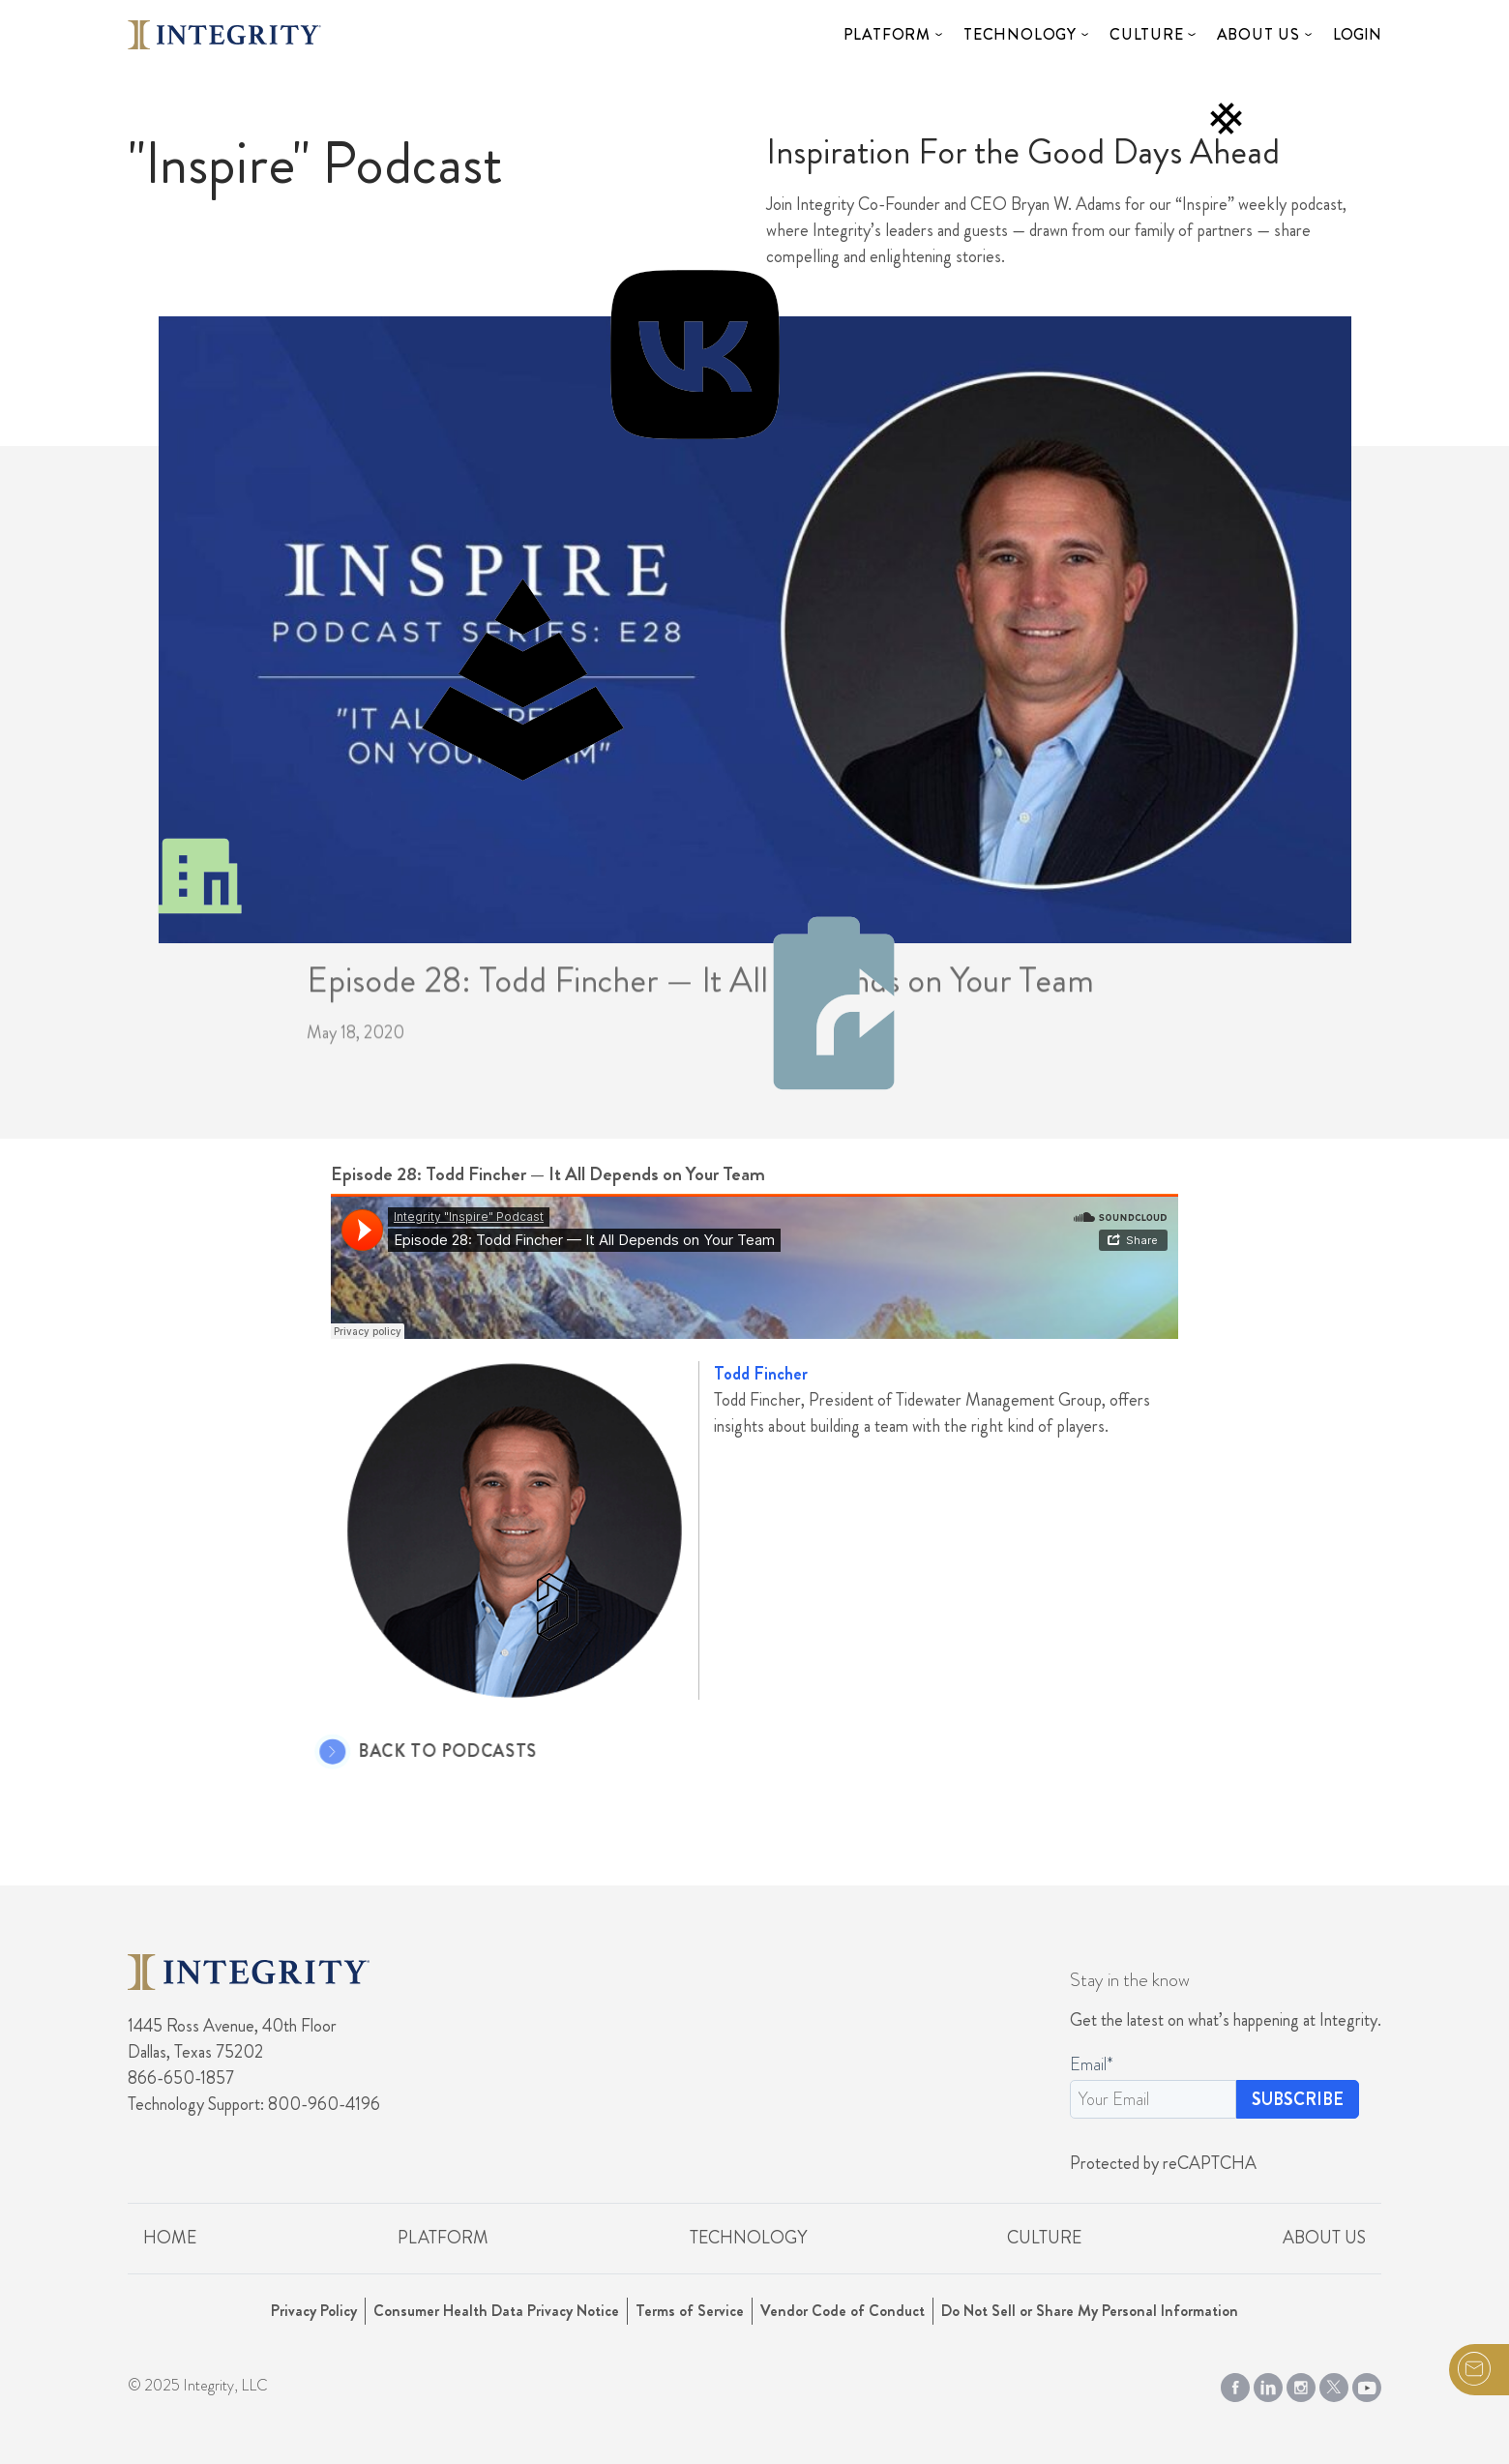 The height and width of the screenshot is (2464, 1509). I want to click on find nearby hotels or accommodations, so click(199, 876).